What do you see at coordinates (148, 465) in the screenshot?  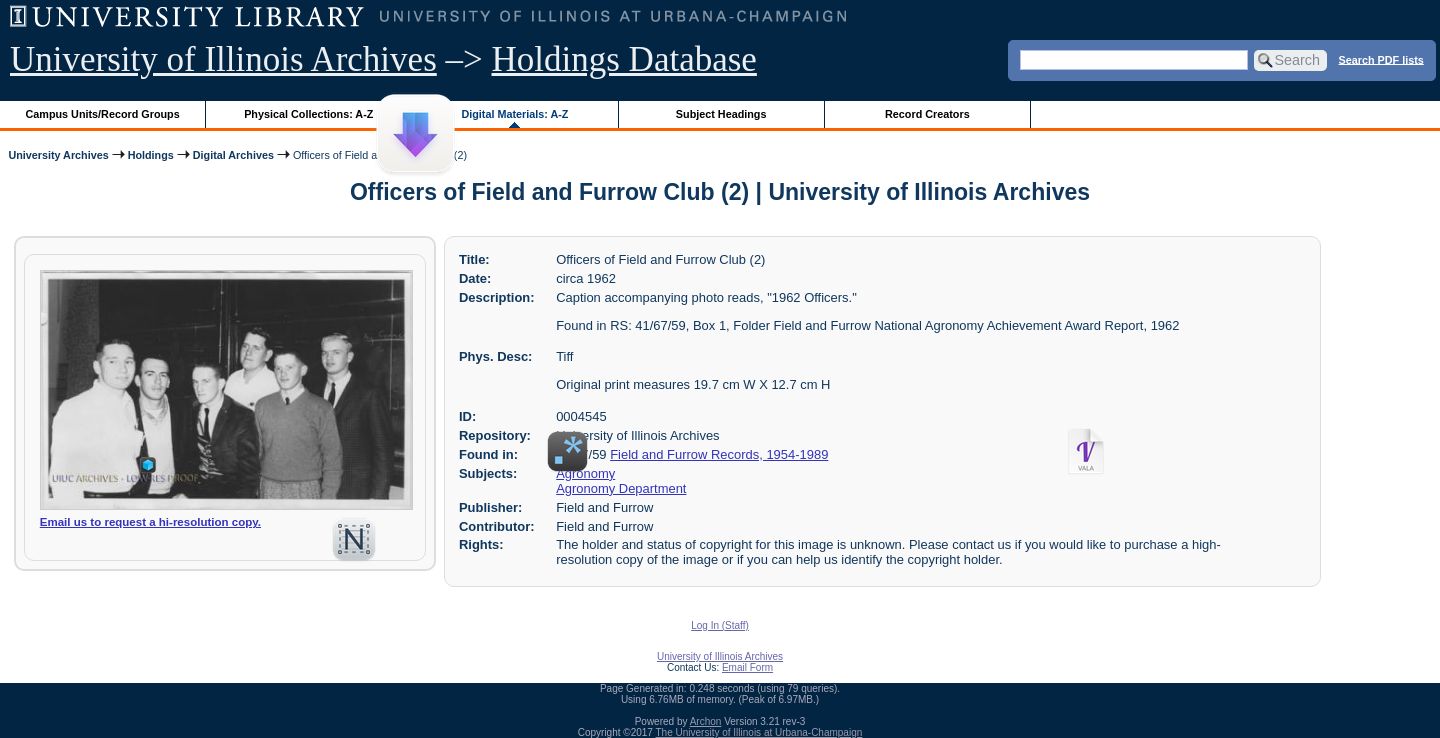 I see `open awf application` at bounding box center [148, 465].